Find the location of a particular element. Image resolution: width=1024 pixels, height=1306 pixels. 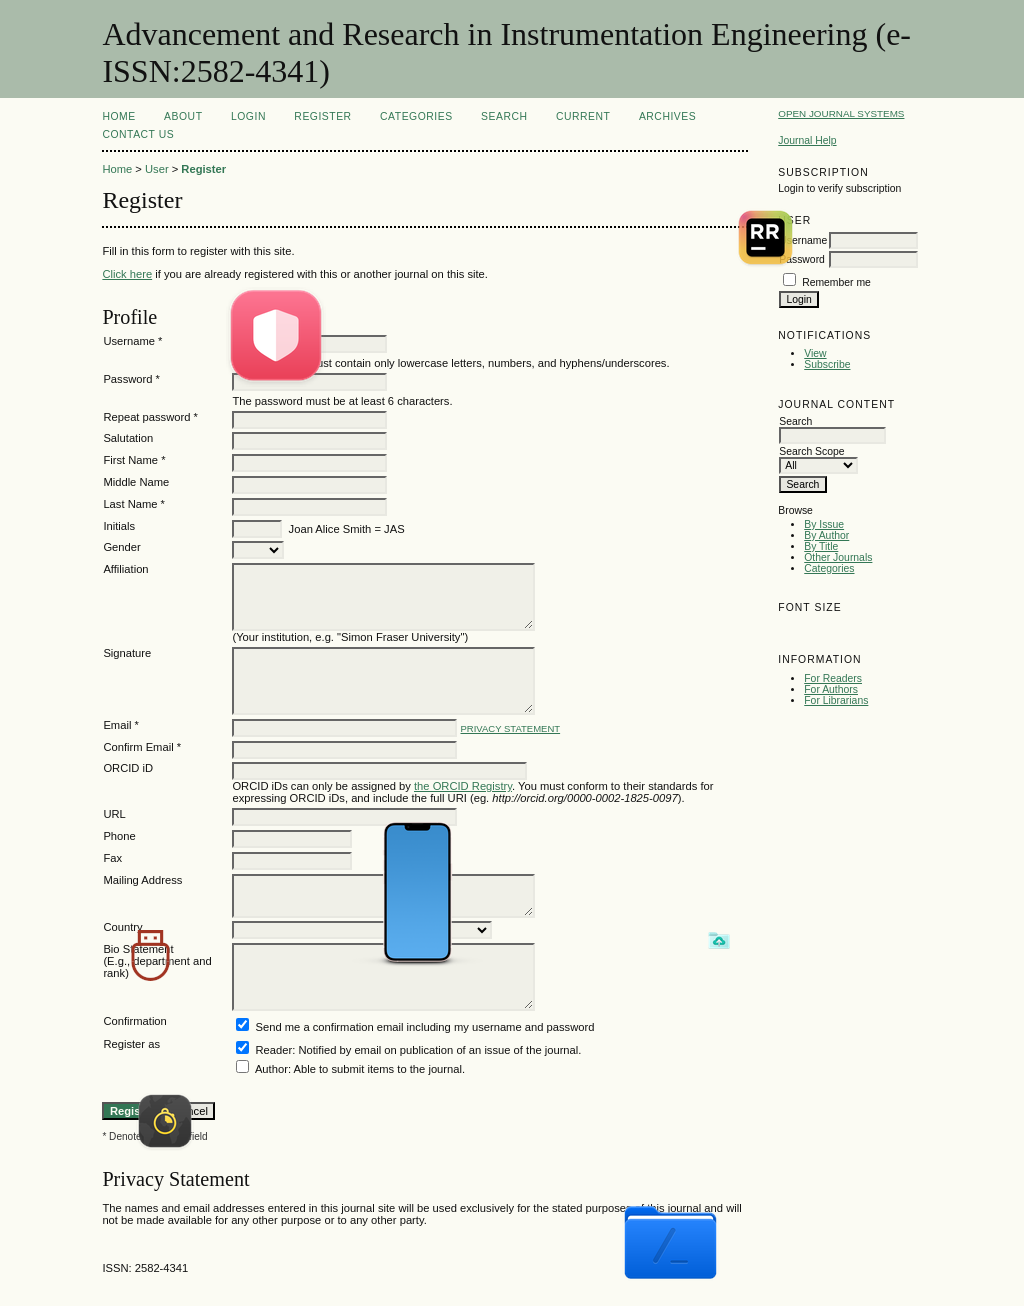

access the root directory of your file system is located at coordinates (670, 1242).